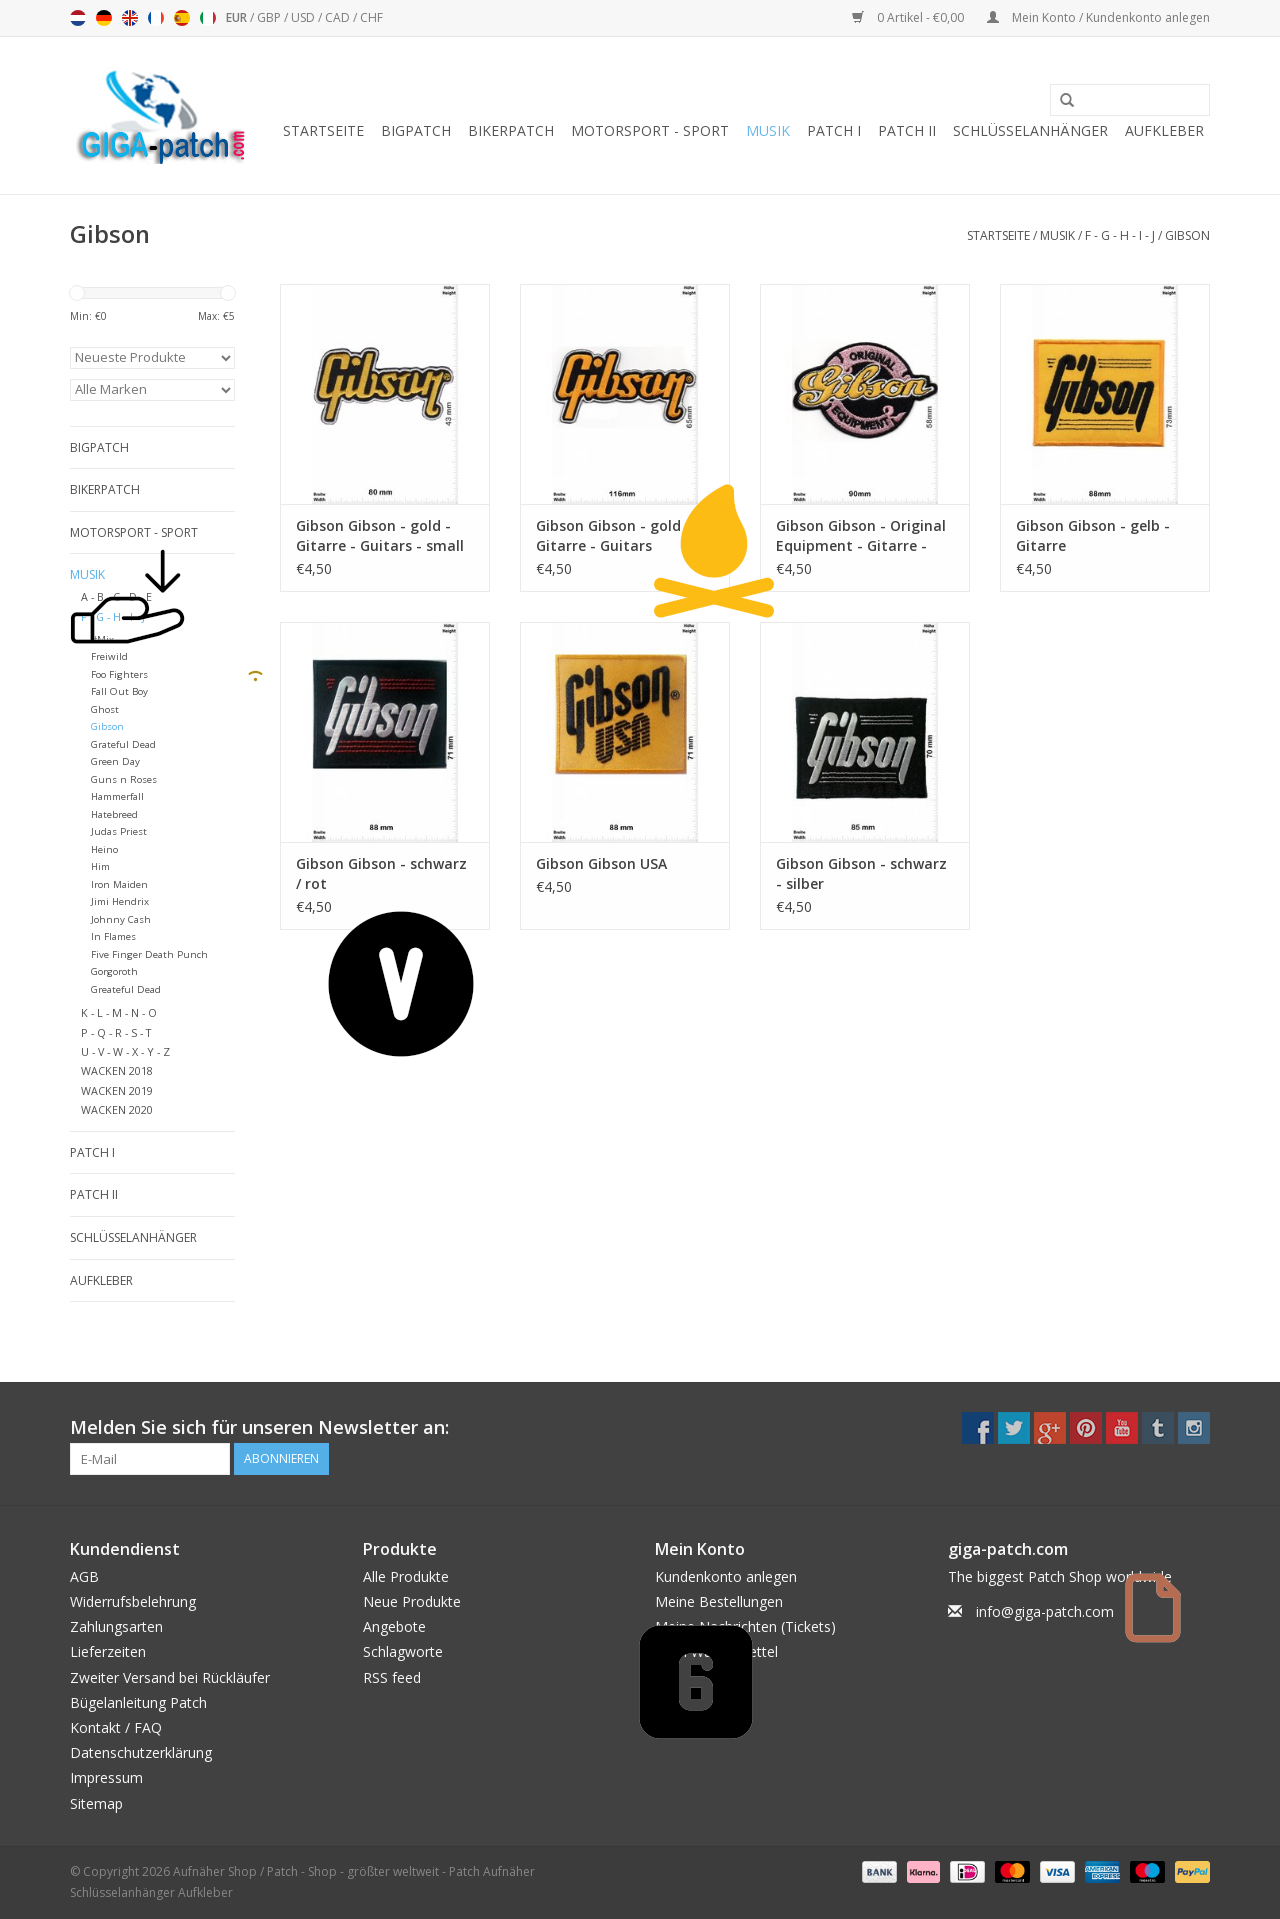 This screenshot has height=1919, width=1280. I want to click on indicates step 6 in a numbered sequence, so click(696, 1682).